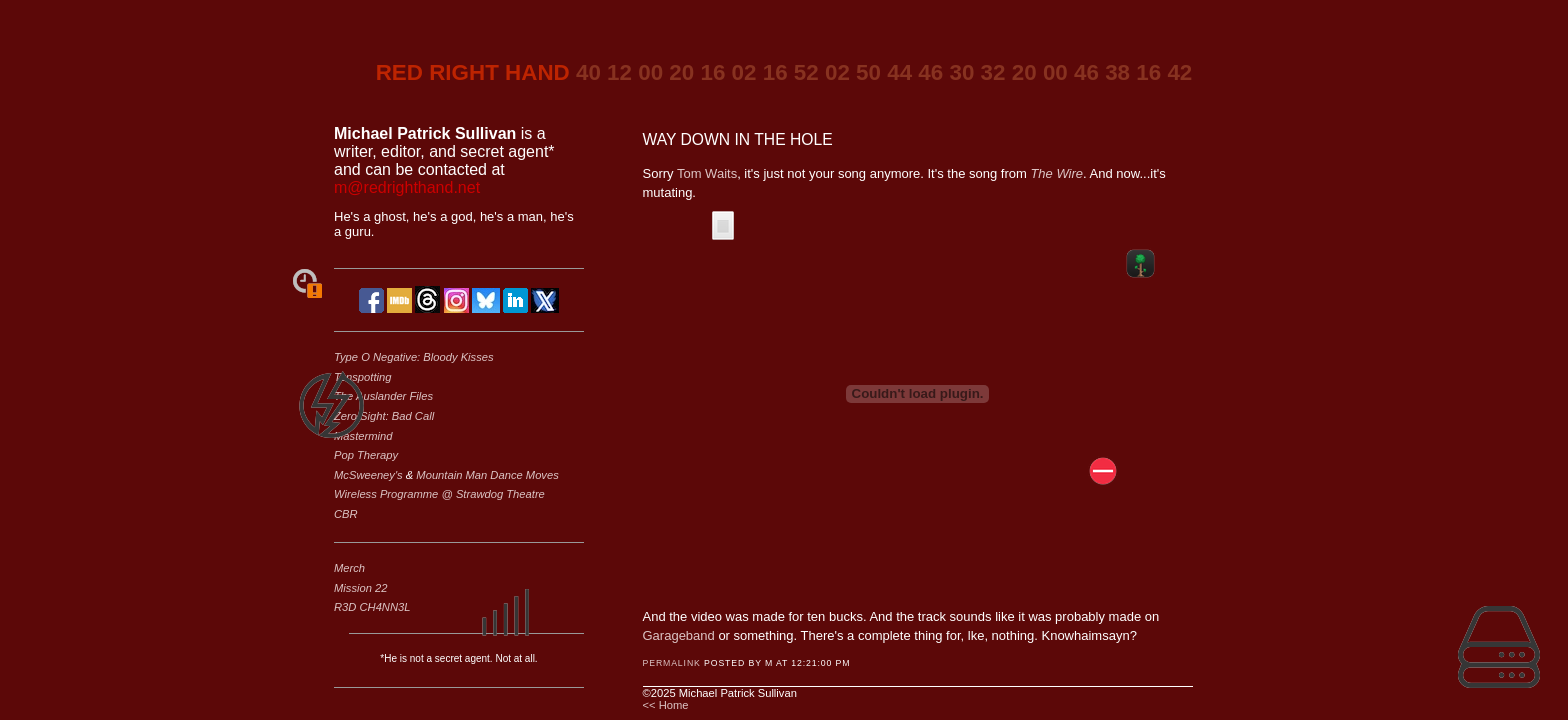 The width and height of the screenshot is (1568, 720). Describe the element at coordinates (507, 610) in the screenshot. I see `mobile network signal strength indicator` at that location.